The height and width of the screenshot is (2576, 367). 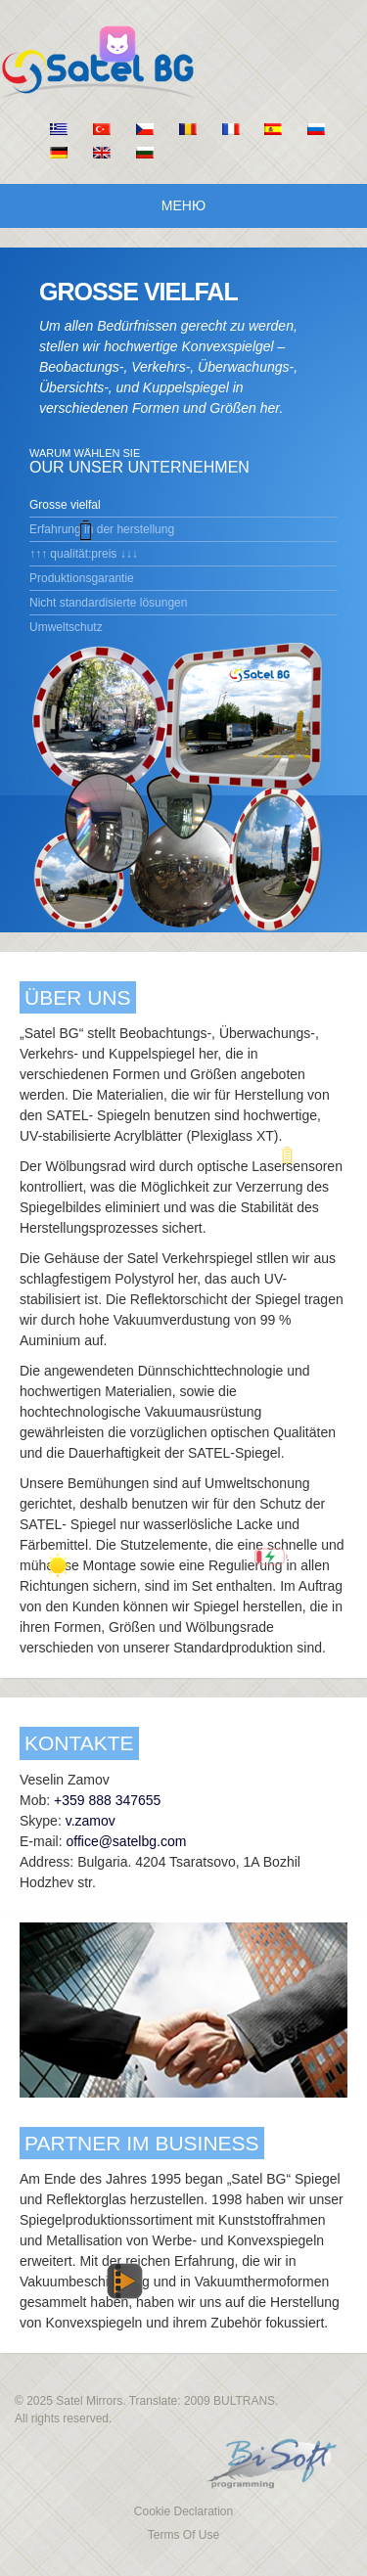 I want to click on indicates clear or sunny weather conditions, so click(x=58, y=1565).